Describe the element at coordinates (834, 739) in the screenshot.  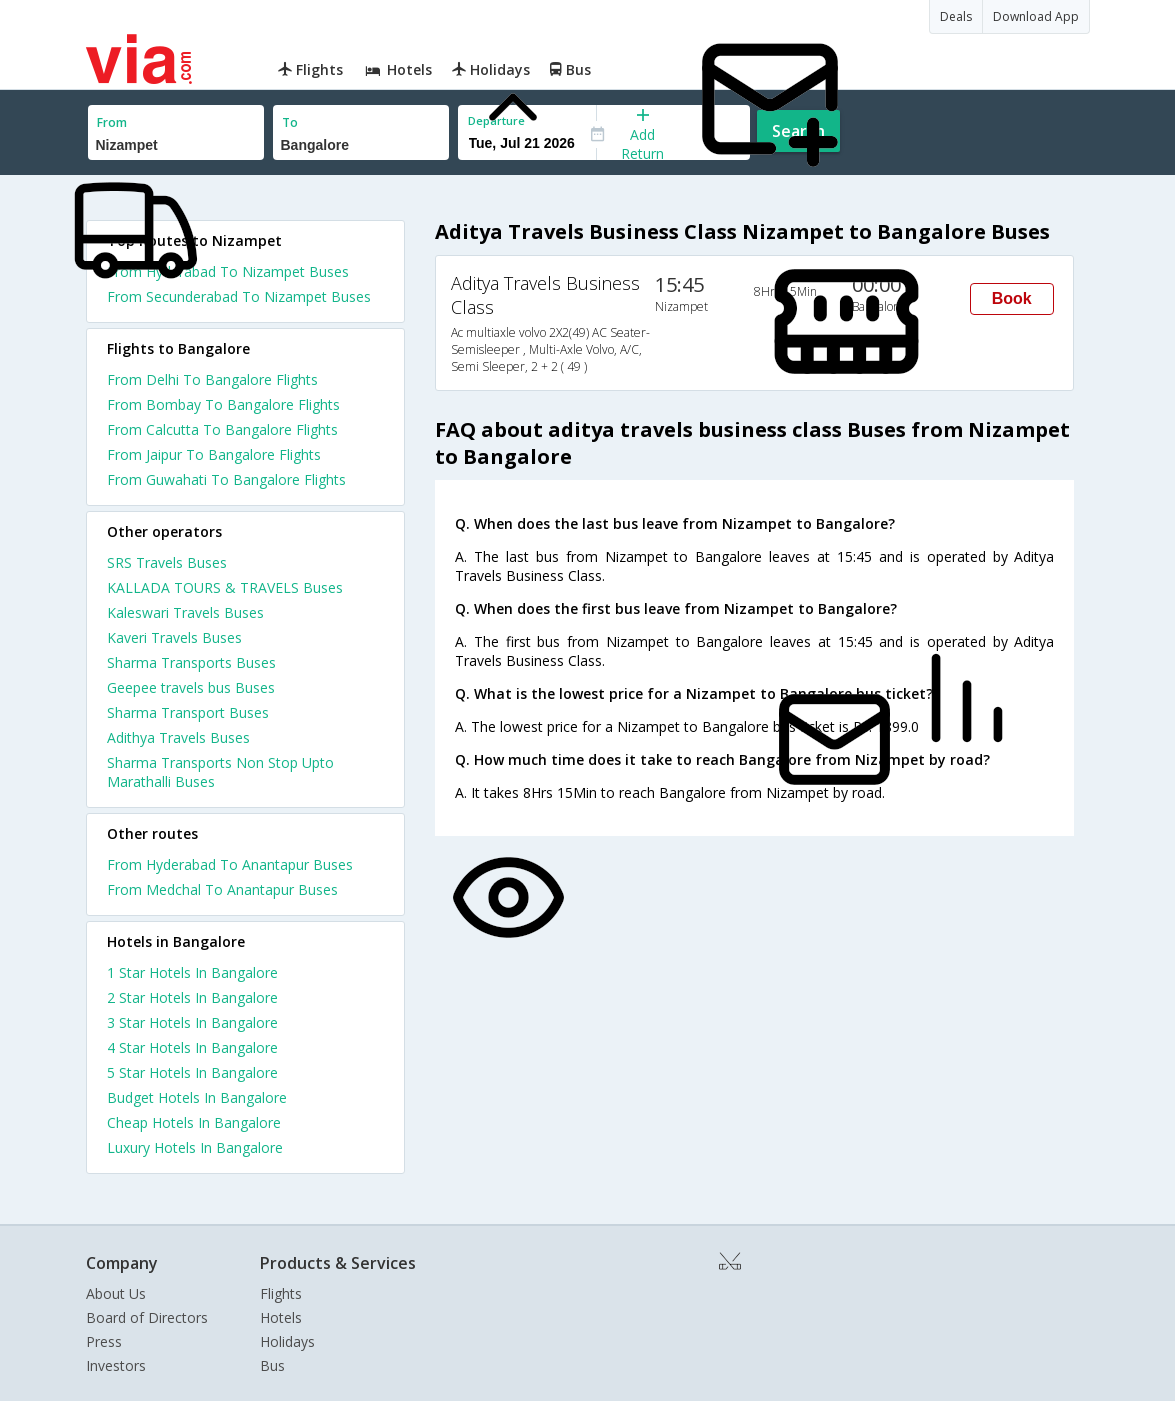
I see `open your email inbox` at that location.